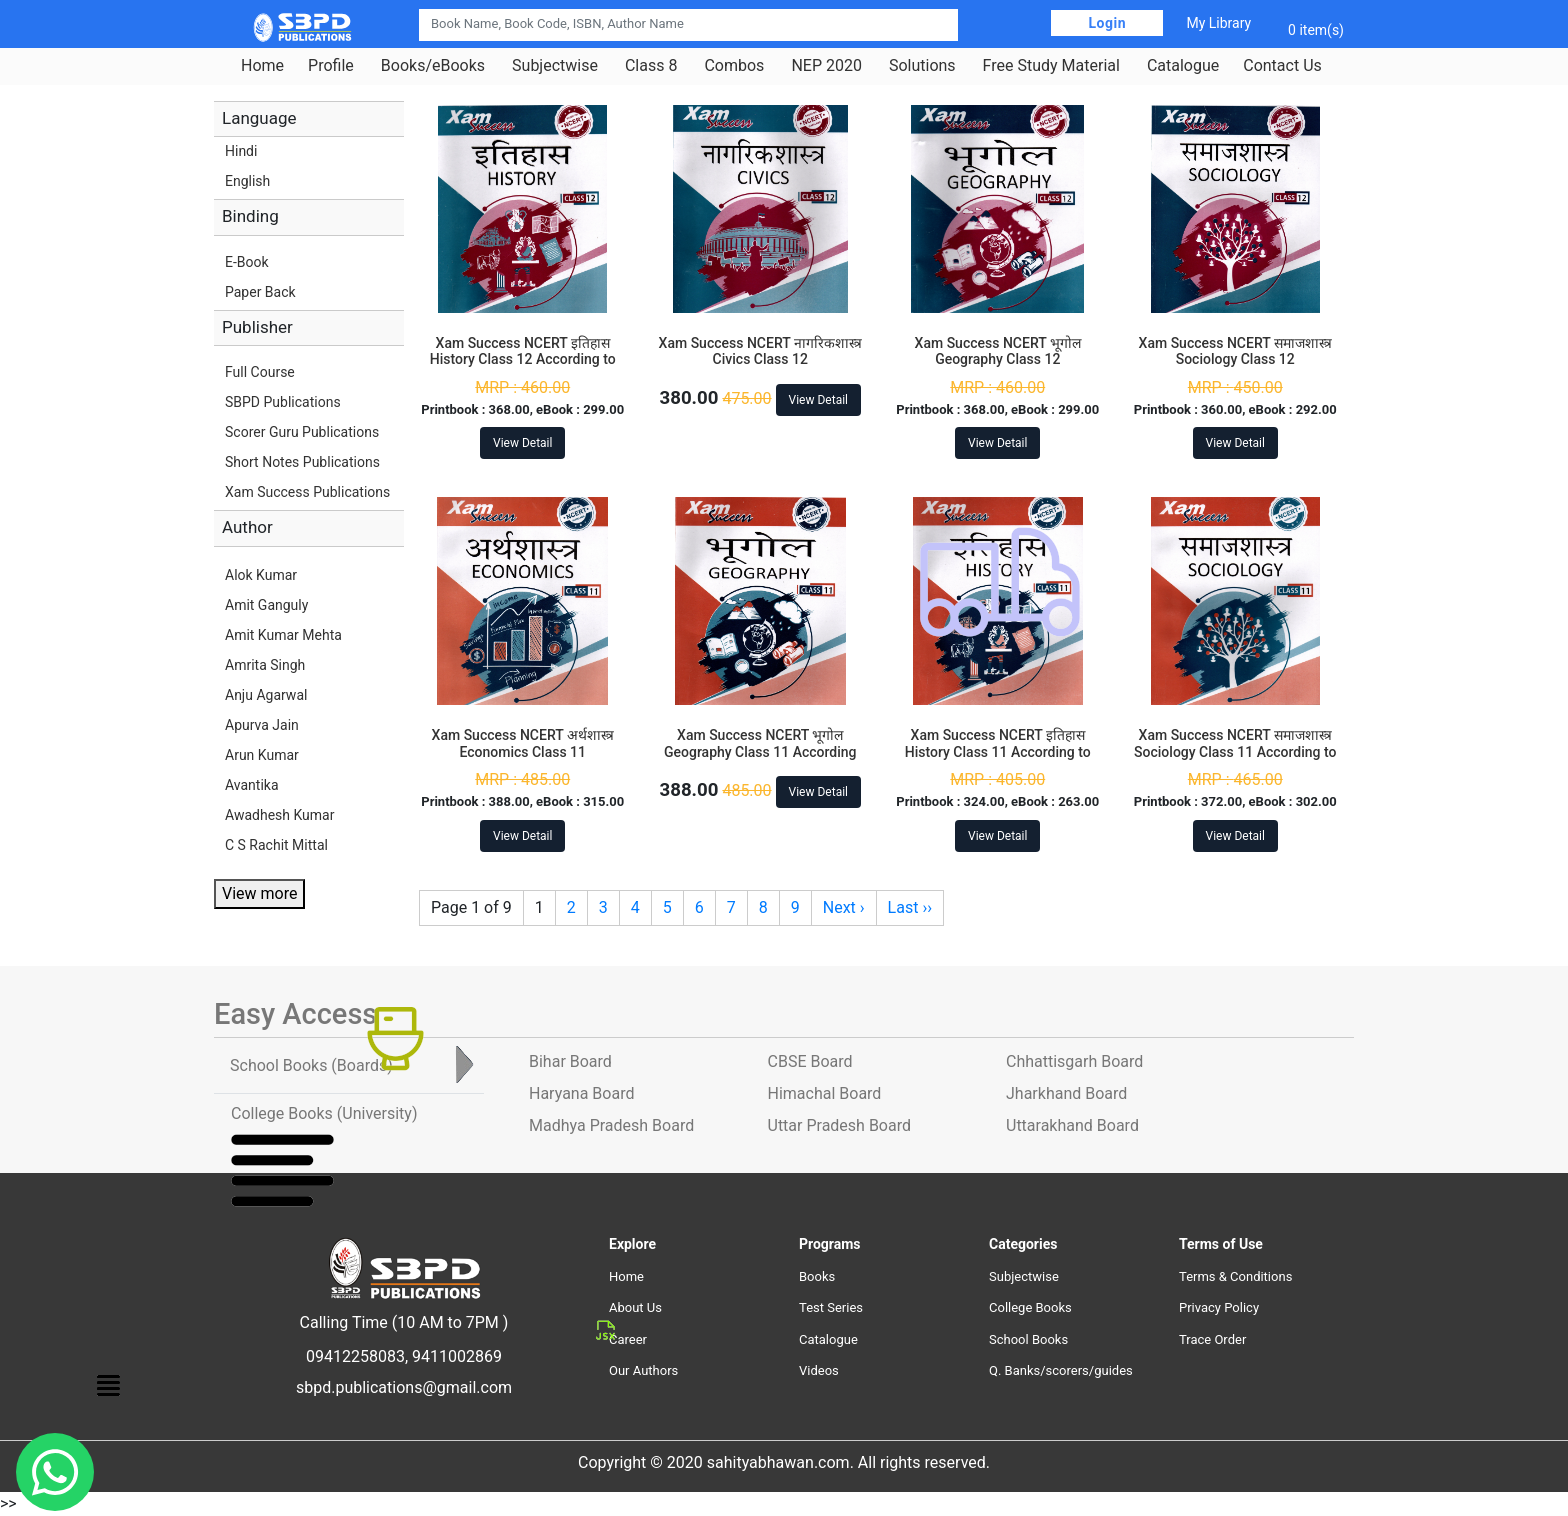  I want to click on align text to the left, so click(282, 1170).